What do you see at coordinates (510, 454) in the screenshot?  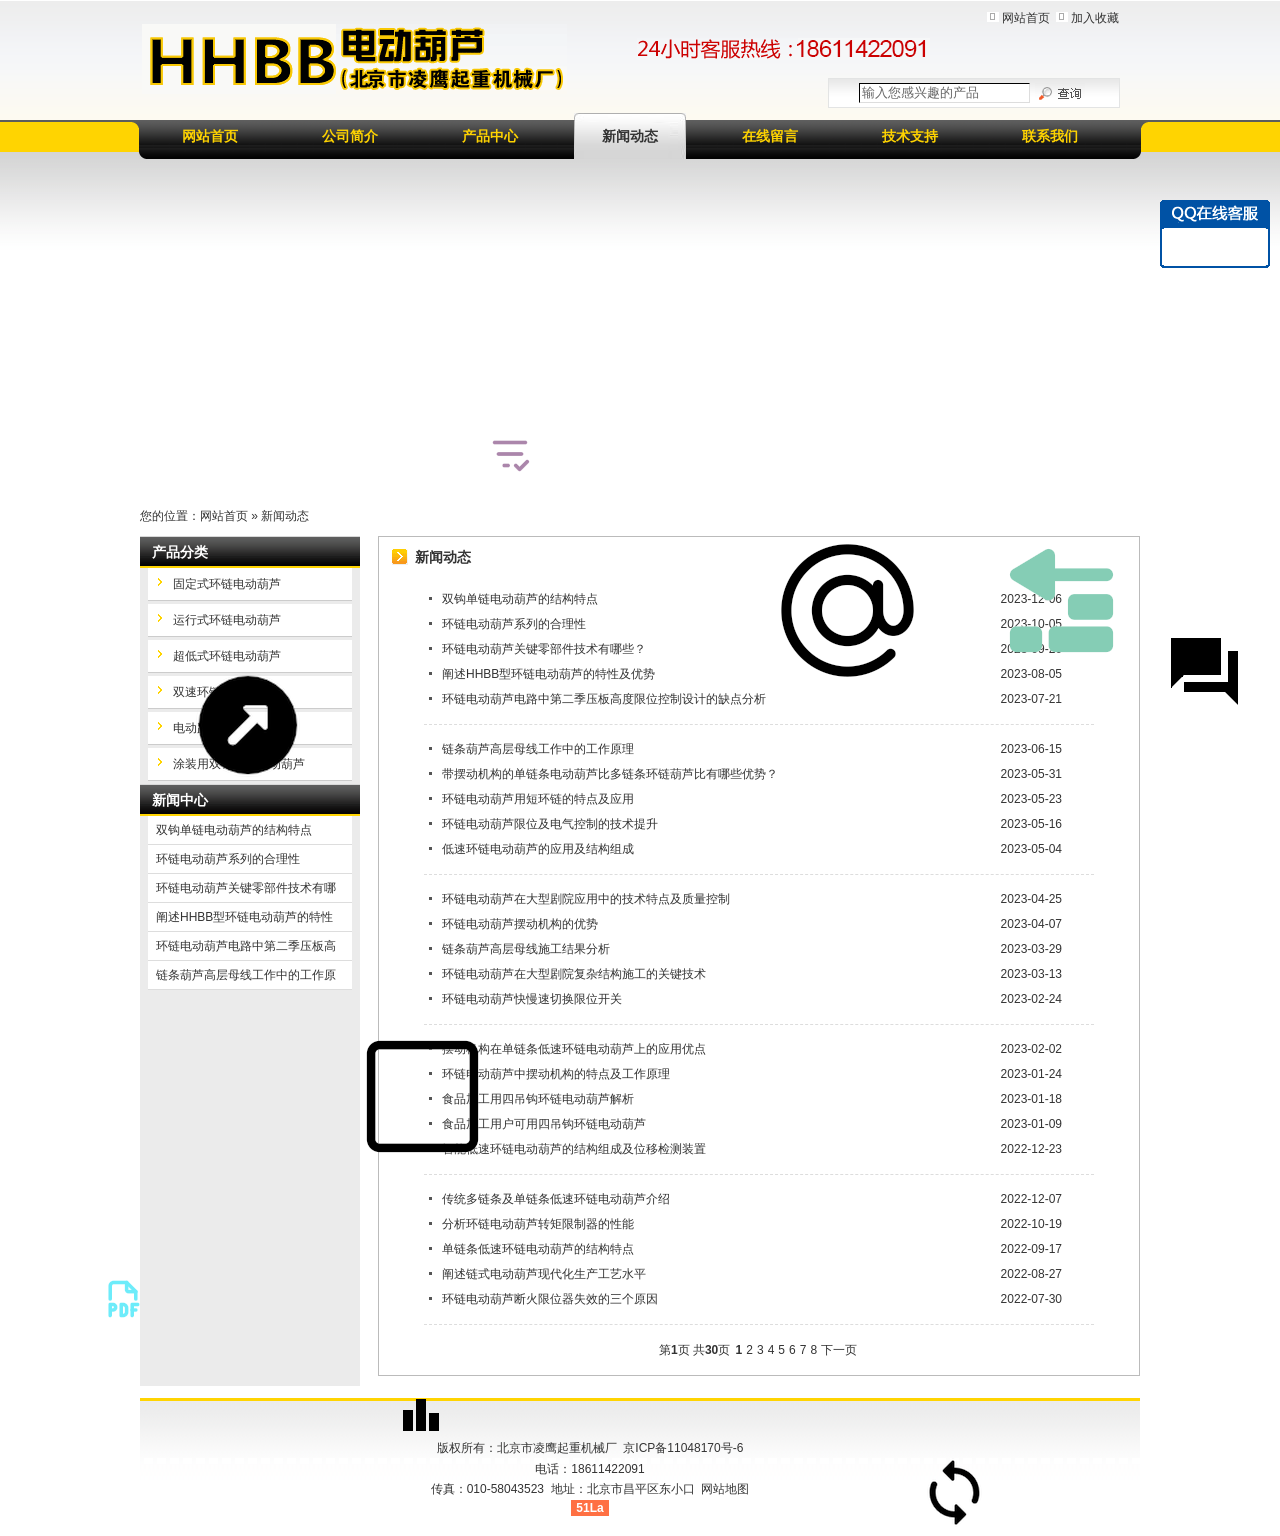 I see `filter applied successfully` at bounding box center [510, 454].